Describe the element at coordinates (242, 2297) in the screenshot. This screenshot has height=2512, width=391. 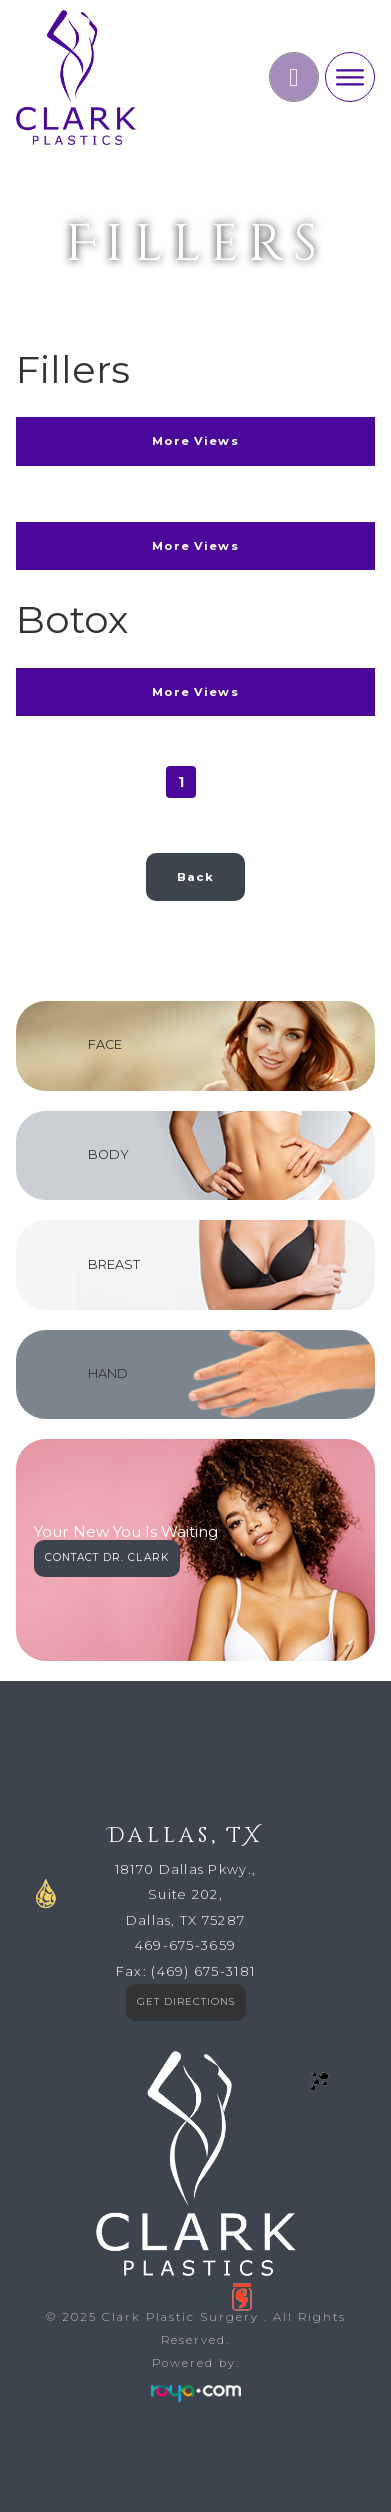
I see `collect or capture a shadow creature` at that location.